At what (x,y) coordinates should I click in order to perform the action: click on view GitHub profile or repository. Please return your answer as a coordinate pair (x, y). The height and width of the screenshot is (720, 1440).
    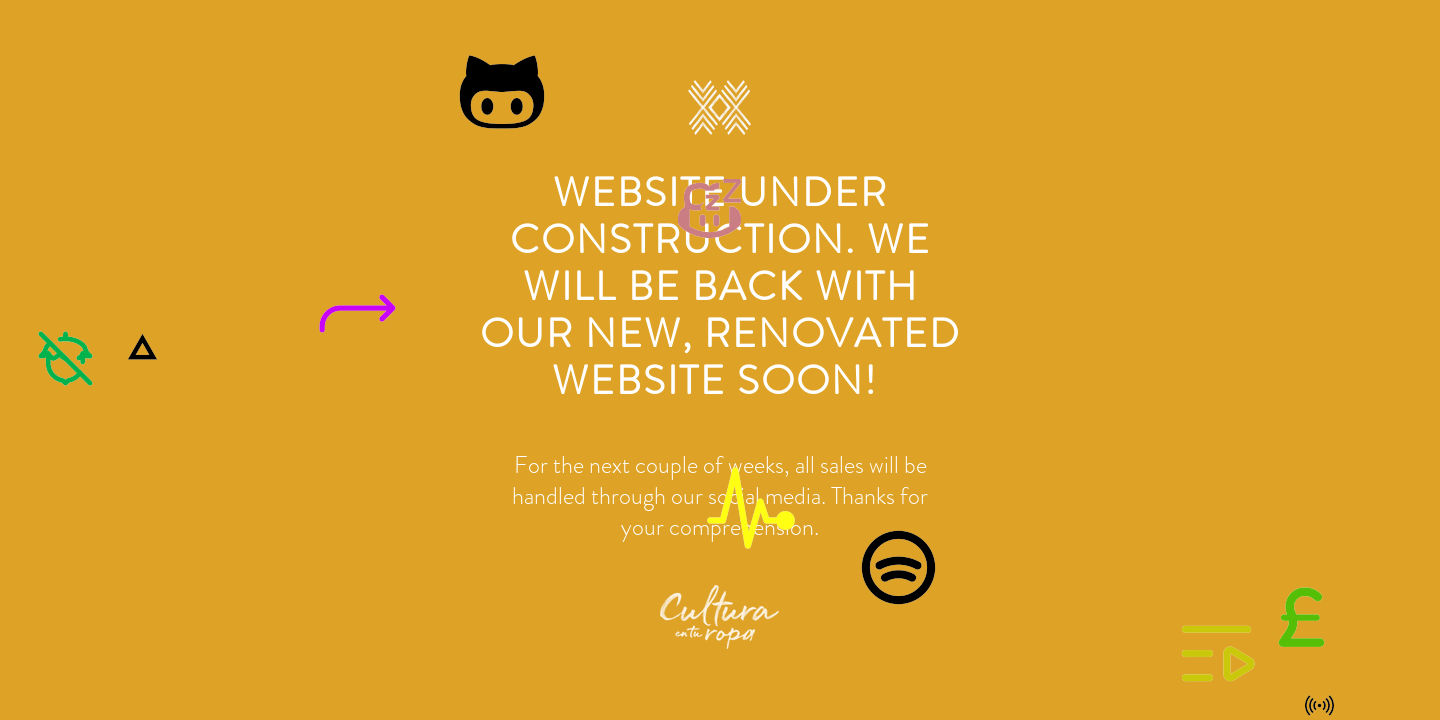
    Looking at the image, I should click on (502, 92).